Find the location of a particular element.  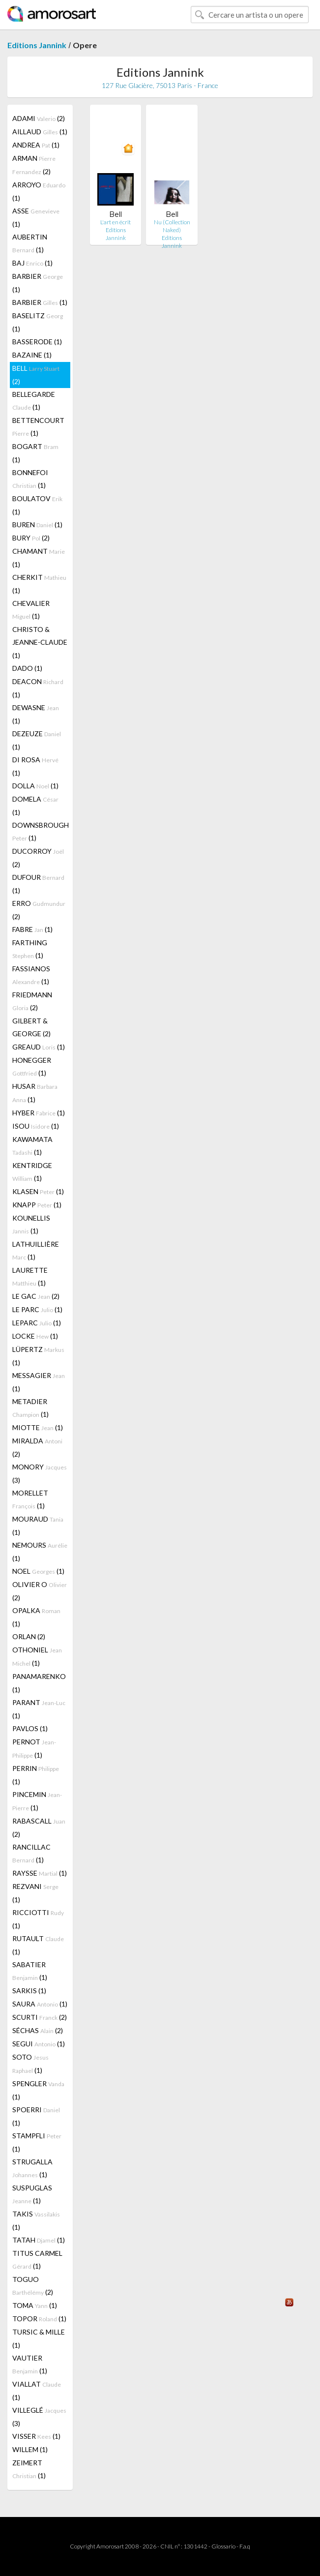

open the Apple Home app is located at coordinates (128, 149).